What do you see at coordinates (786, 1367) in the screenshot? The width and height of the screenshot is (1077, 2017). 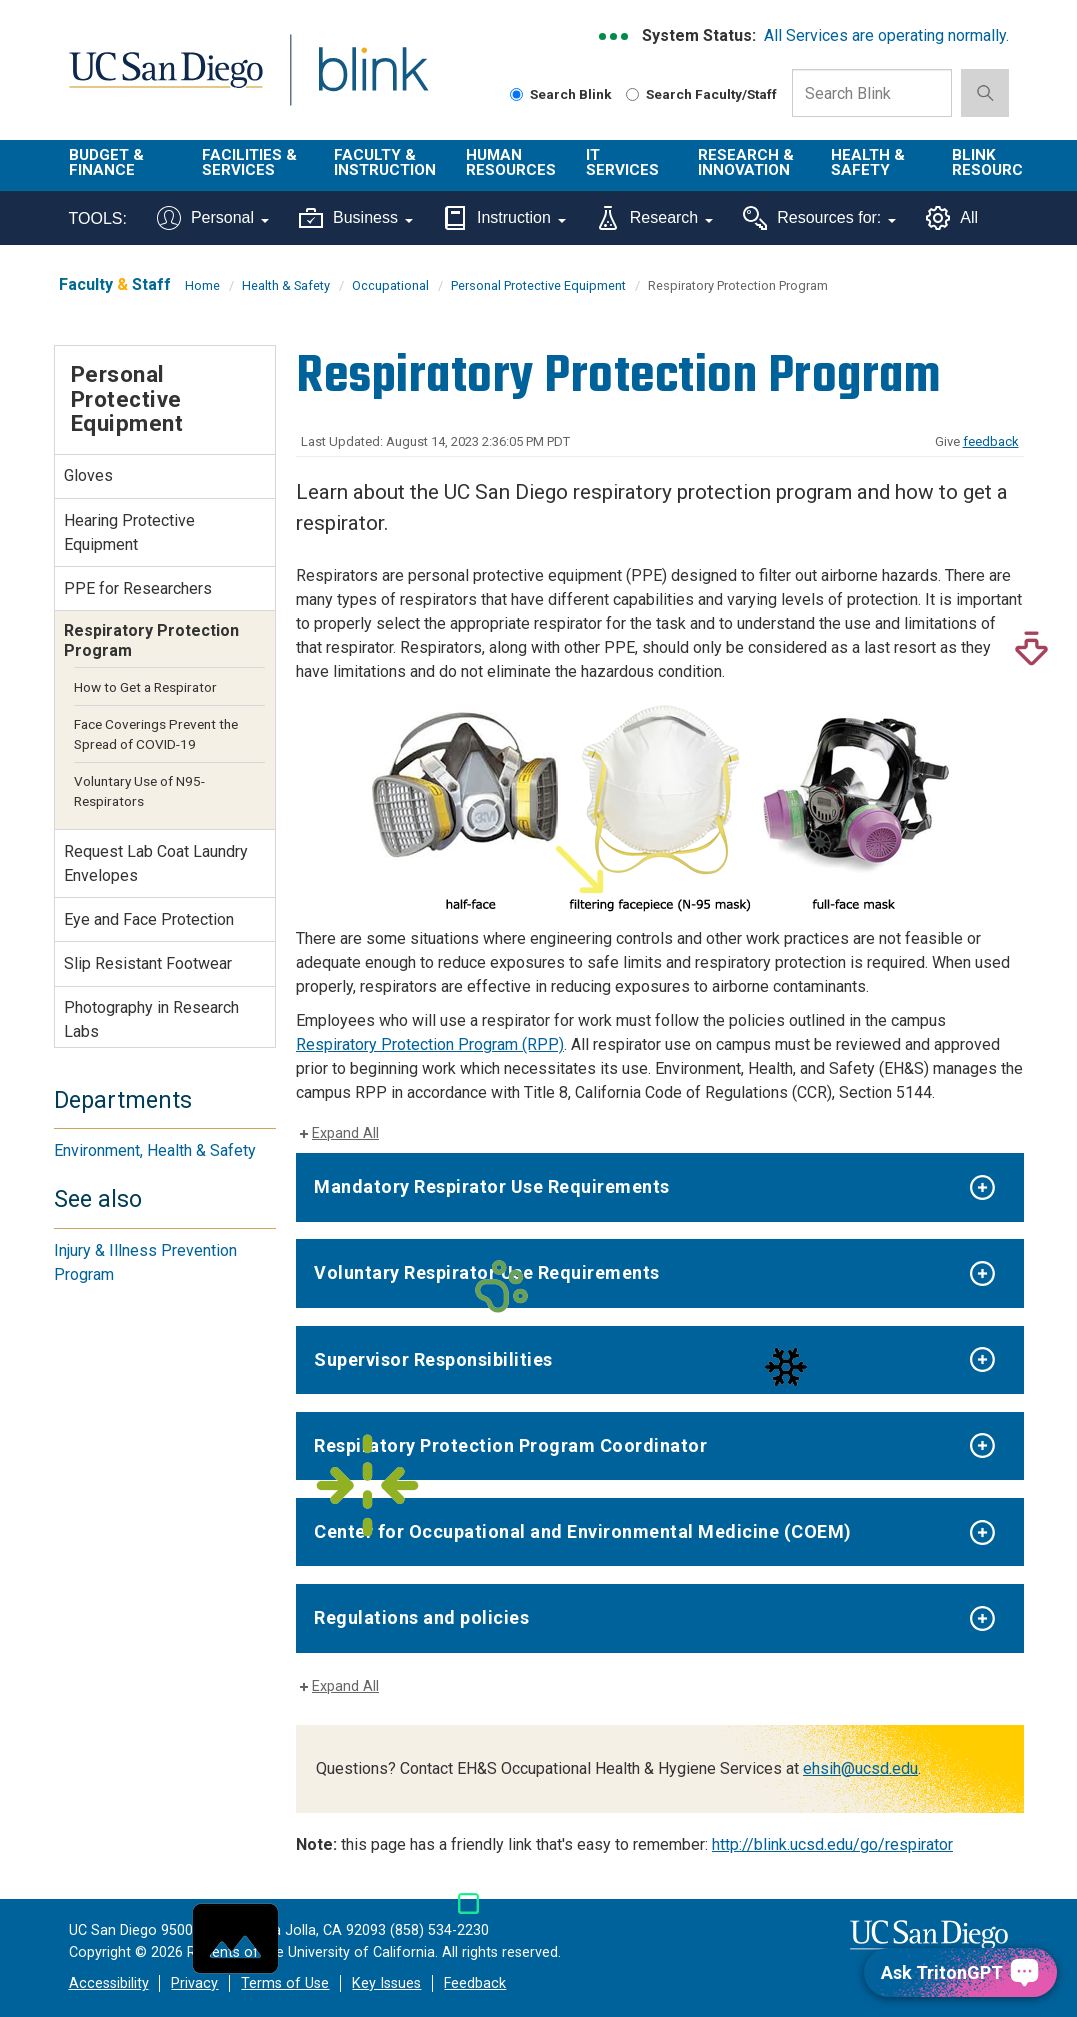 I see `activate cooling or air conditioning mode` at bounding box center [786, 1367].